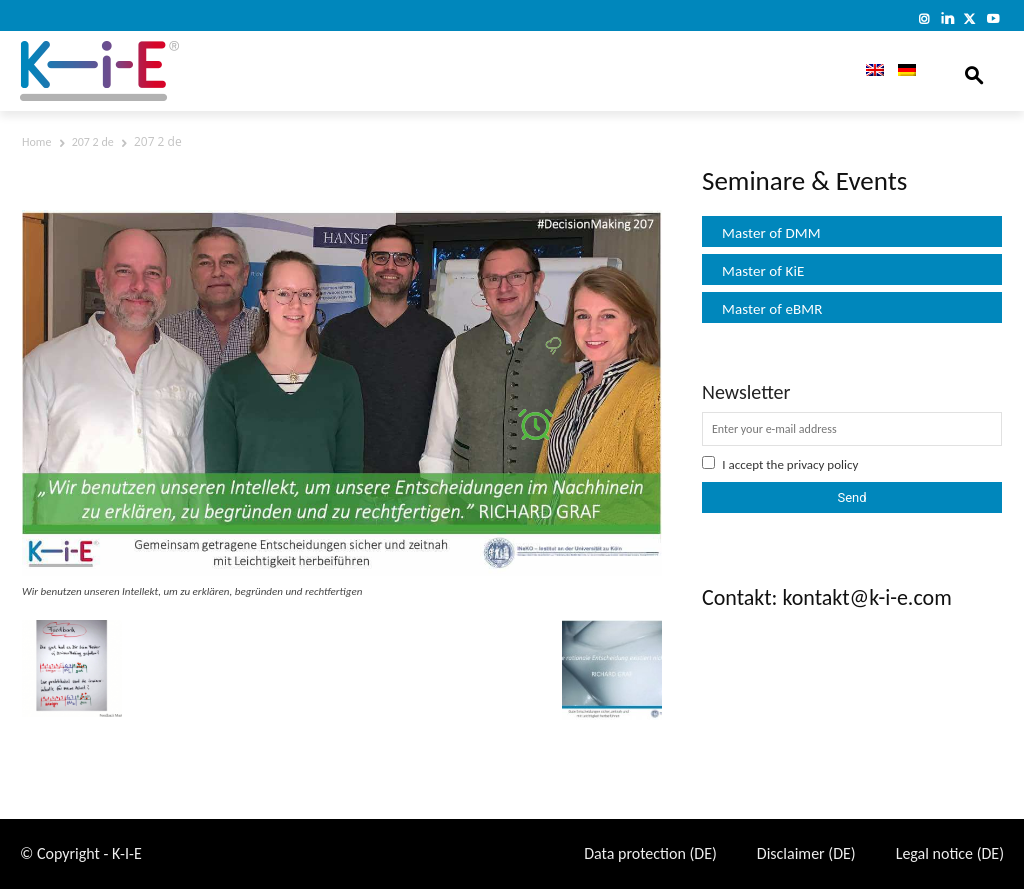  What do you see at coordinates (553, 345) in the screenshot?
I see `view current weather conditions` at bounding box center [553, 345].